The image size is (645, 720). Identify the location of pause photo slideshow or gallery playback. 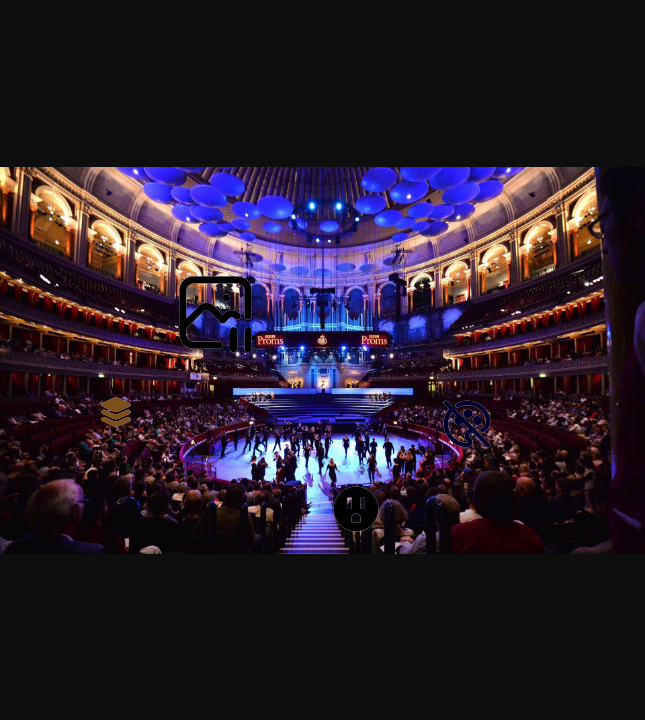
(215, 312).